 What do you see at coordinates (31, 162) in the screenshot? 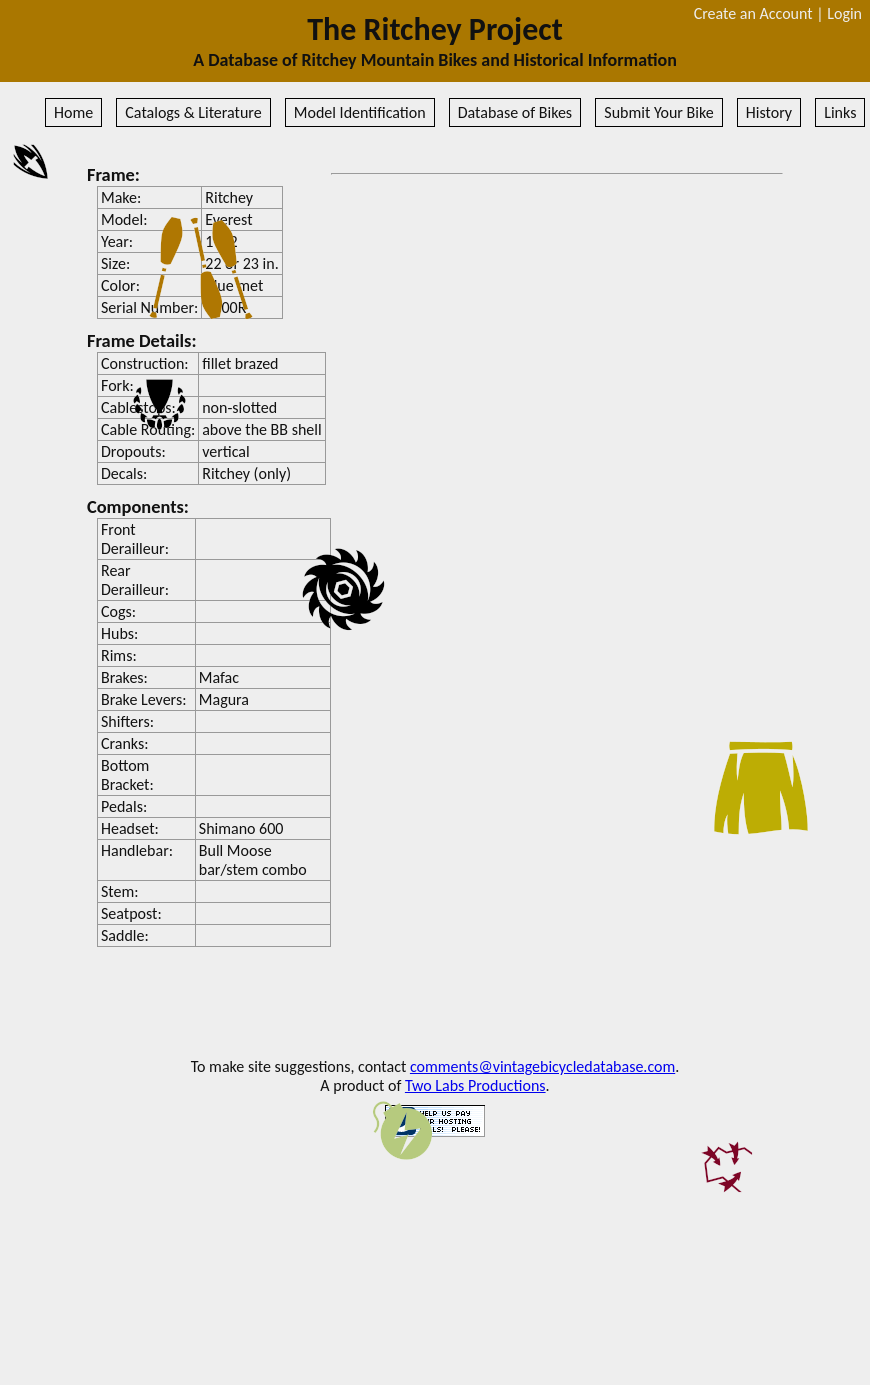
I see `throw or launch a dagger attack` at bounding box center [31, 162].